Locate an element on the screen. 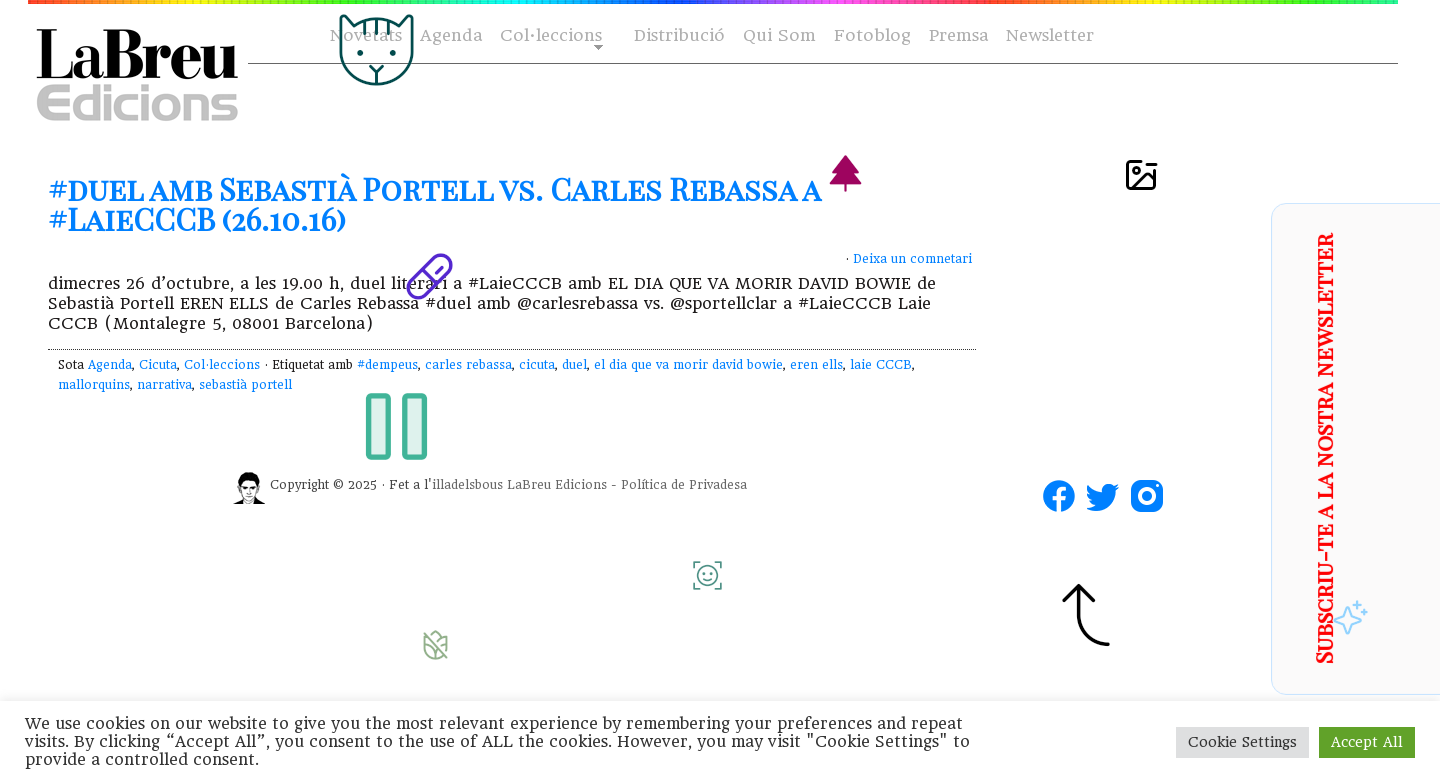 This screenshot has height=783, width=1440. remove an image from the collection is located at coordinates (1141, 175).